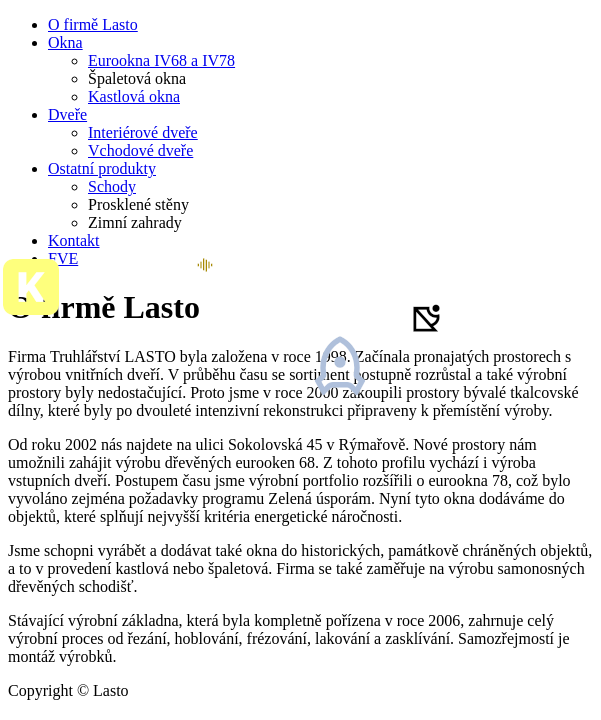 This screenshot has width=601, height=720. I want to click on keystone CMS logo, so click(31, 287).